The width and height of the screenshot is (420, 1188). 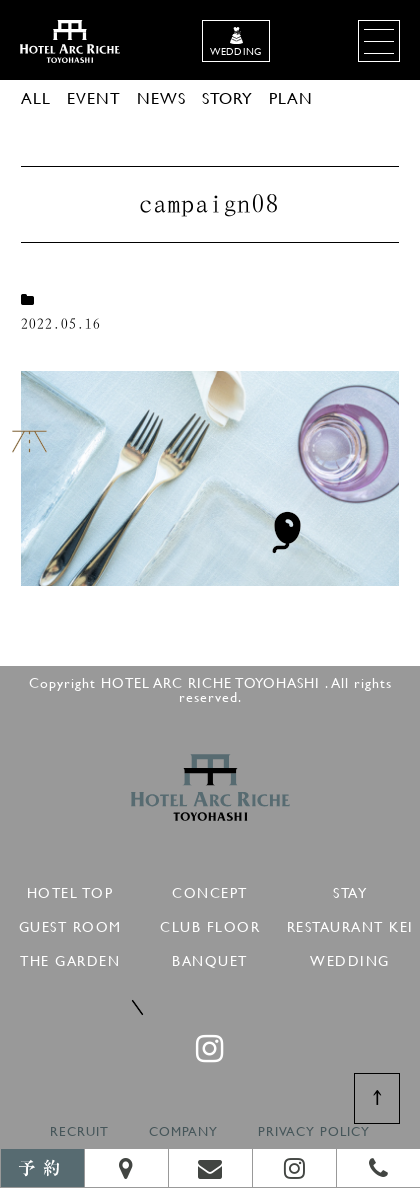 What do you see at coordinates (287, 532) in the screenshot?
I see `celebrate a milestone or achievement` at bounding box center [287, 532].